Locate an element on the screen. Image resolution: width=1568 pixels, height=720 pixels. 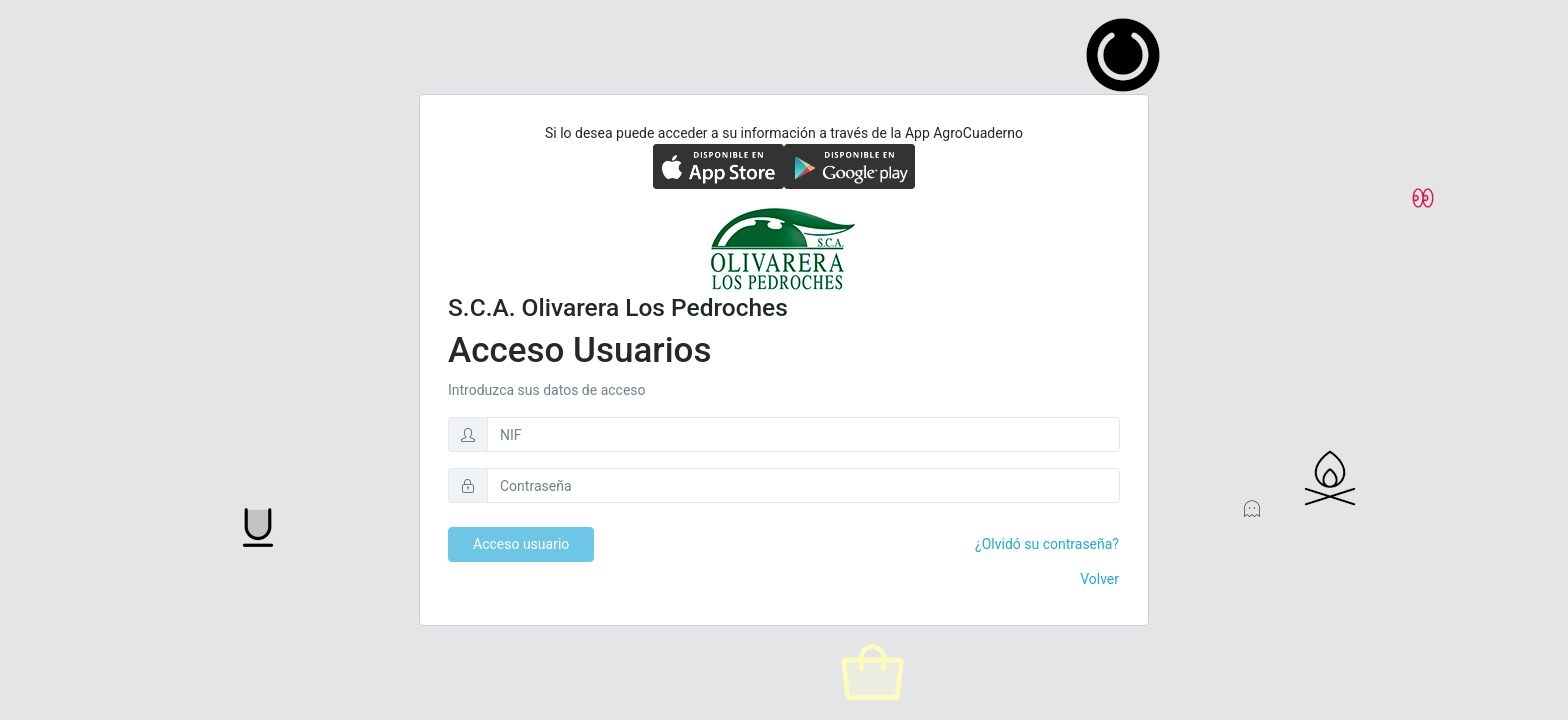
apply underline formatting to selected text is located at coordinates (258, 525).